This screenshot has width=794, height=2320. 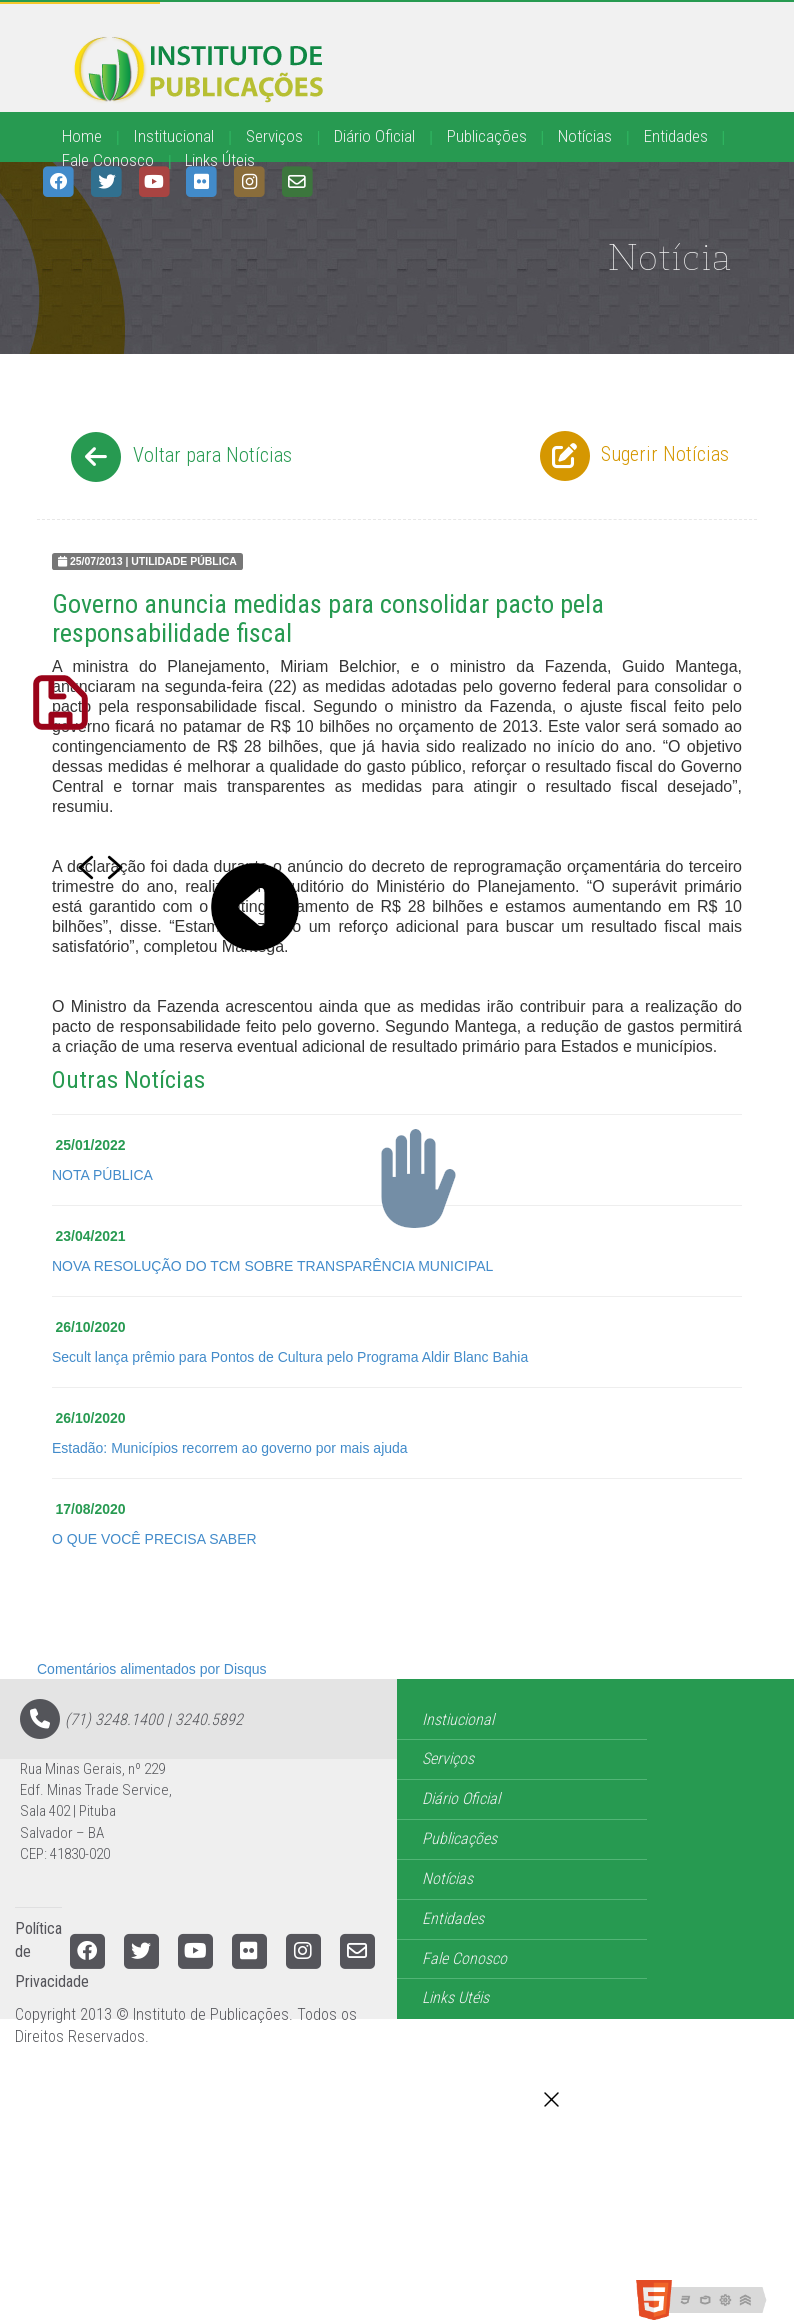 What do you see at coordinates (60, 702) in the screenshot?
I see `save current file or document` at bounding box center [60, 702].